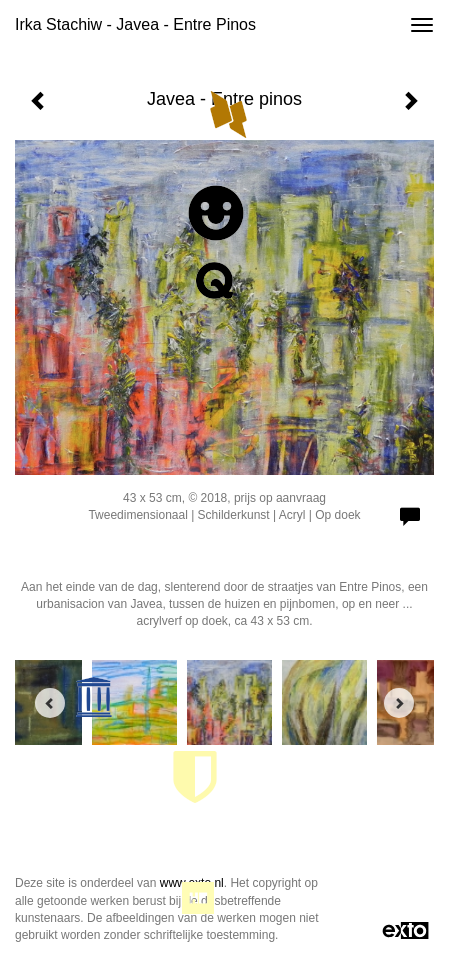 The width and height of the screenshot is (449, 964). Describe the element at coordinates (228, 114) in the screenshot. I see `visit dblp computer science bibliography` at that location.